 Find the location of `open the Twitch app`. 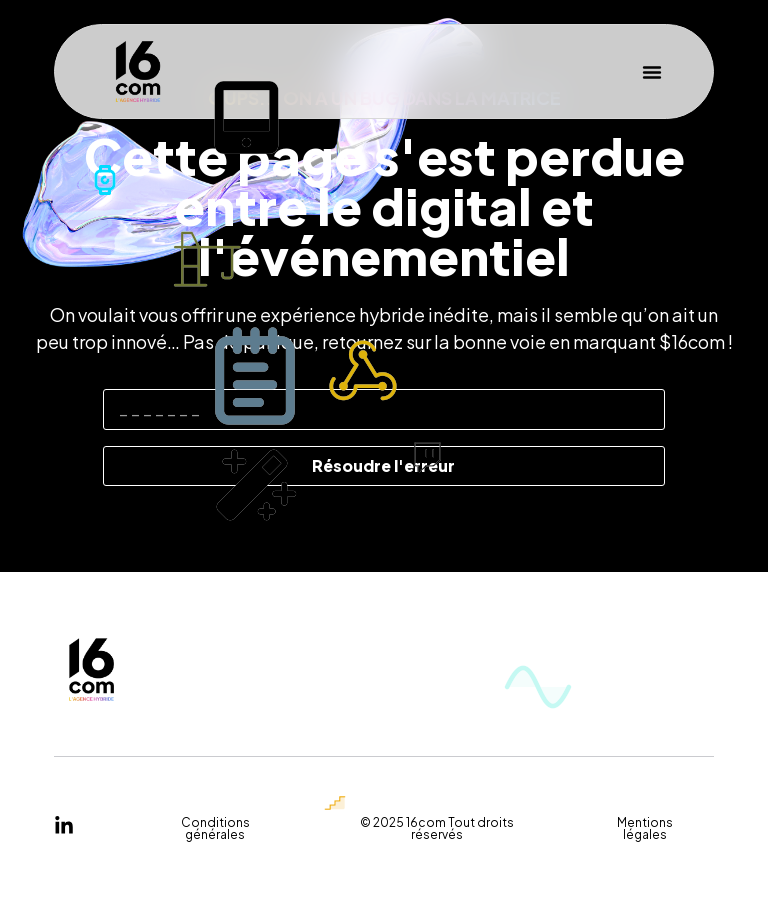

open the Twitch app is located at coordinates (427, 455).